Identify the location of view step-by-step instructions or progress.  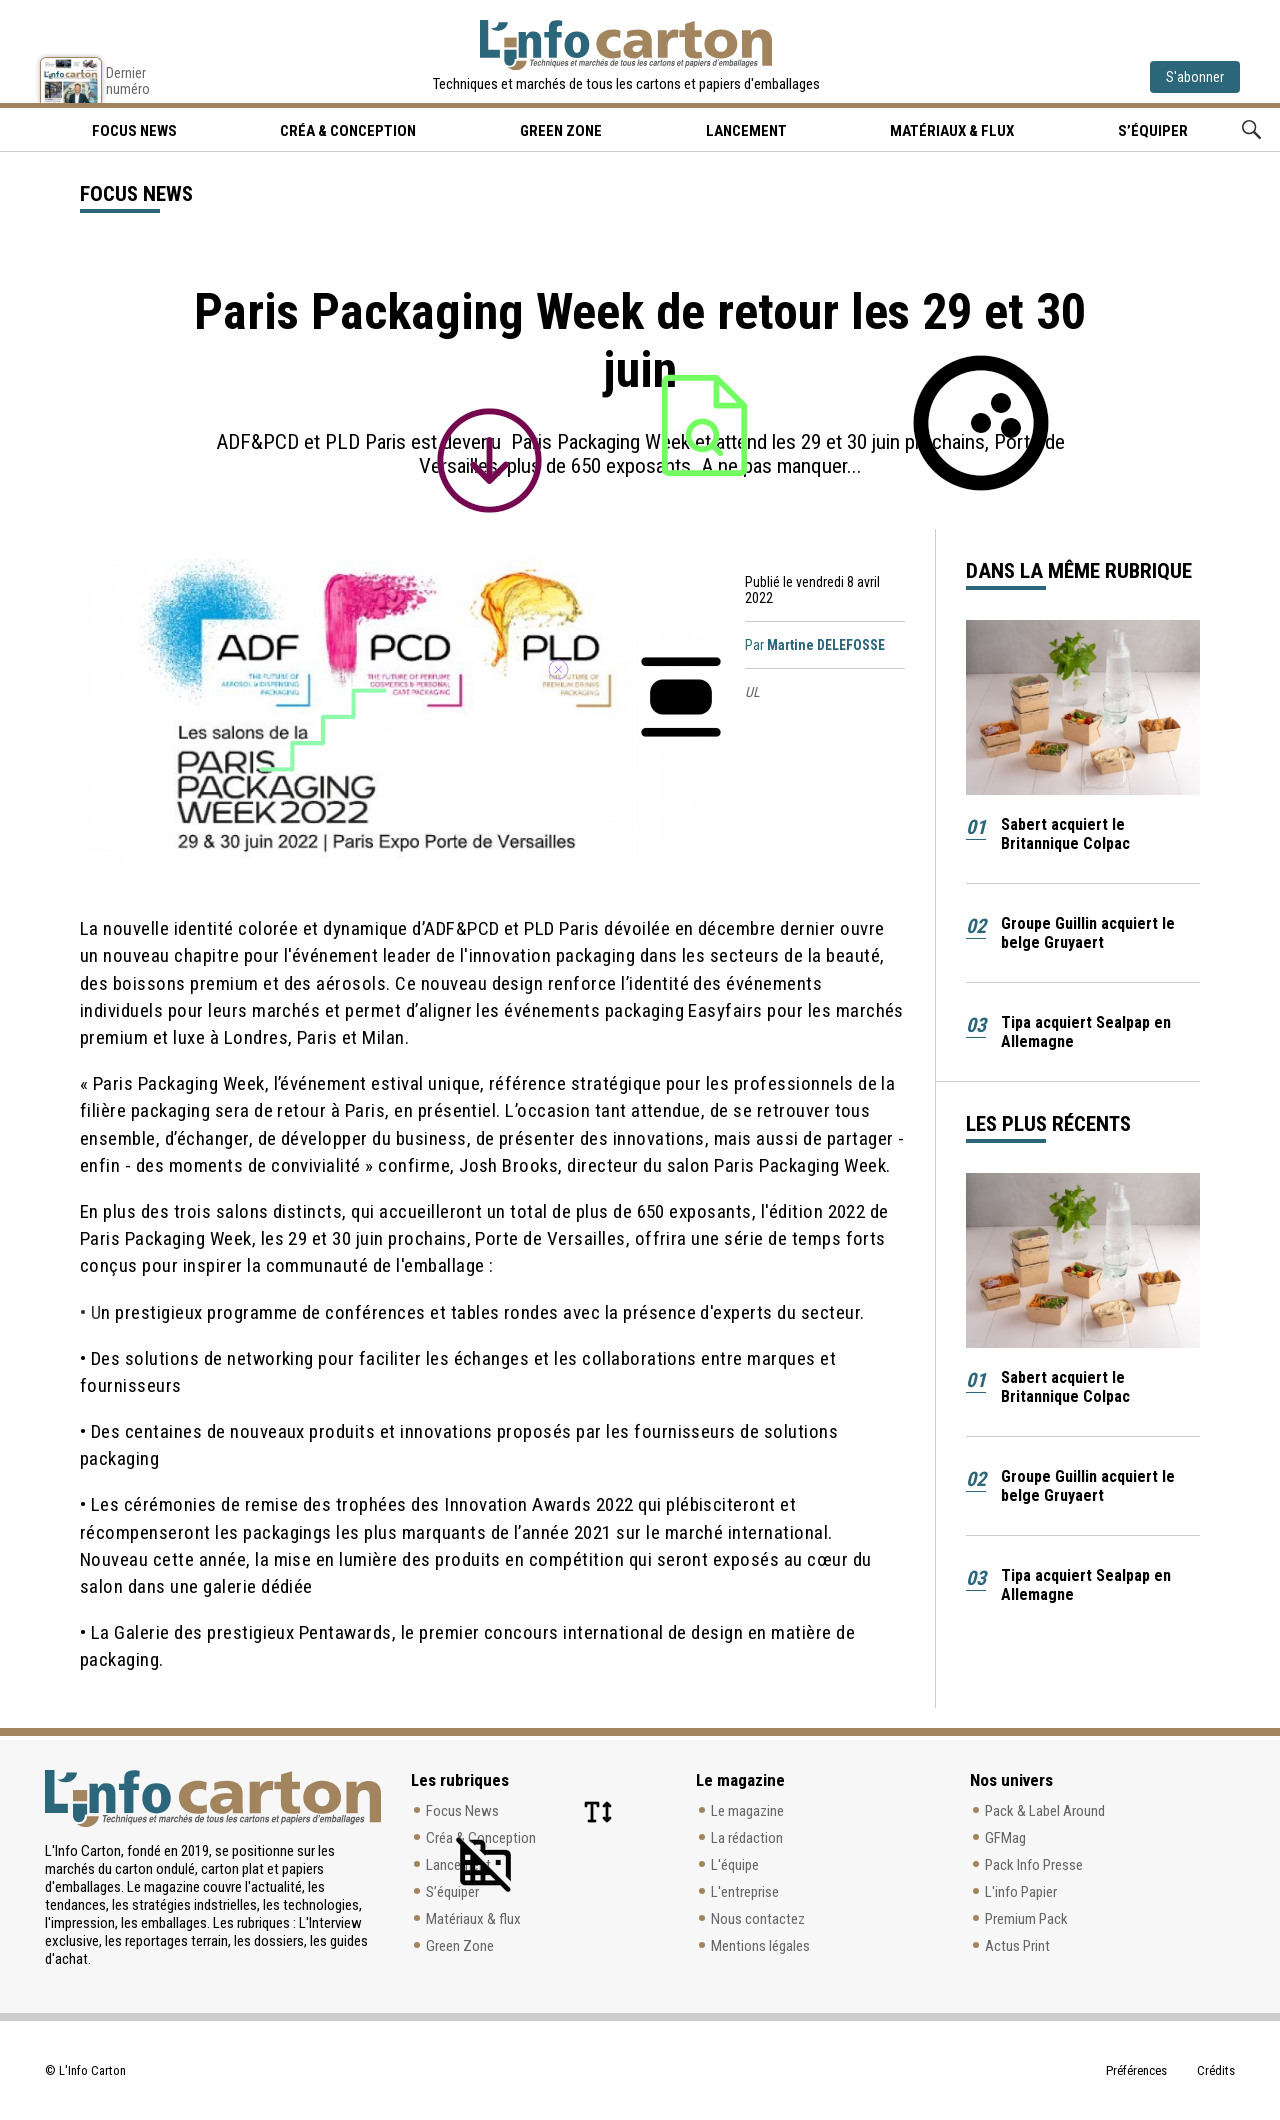
(323, 730).